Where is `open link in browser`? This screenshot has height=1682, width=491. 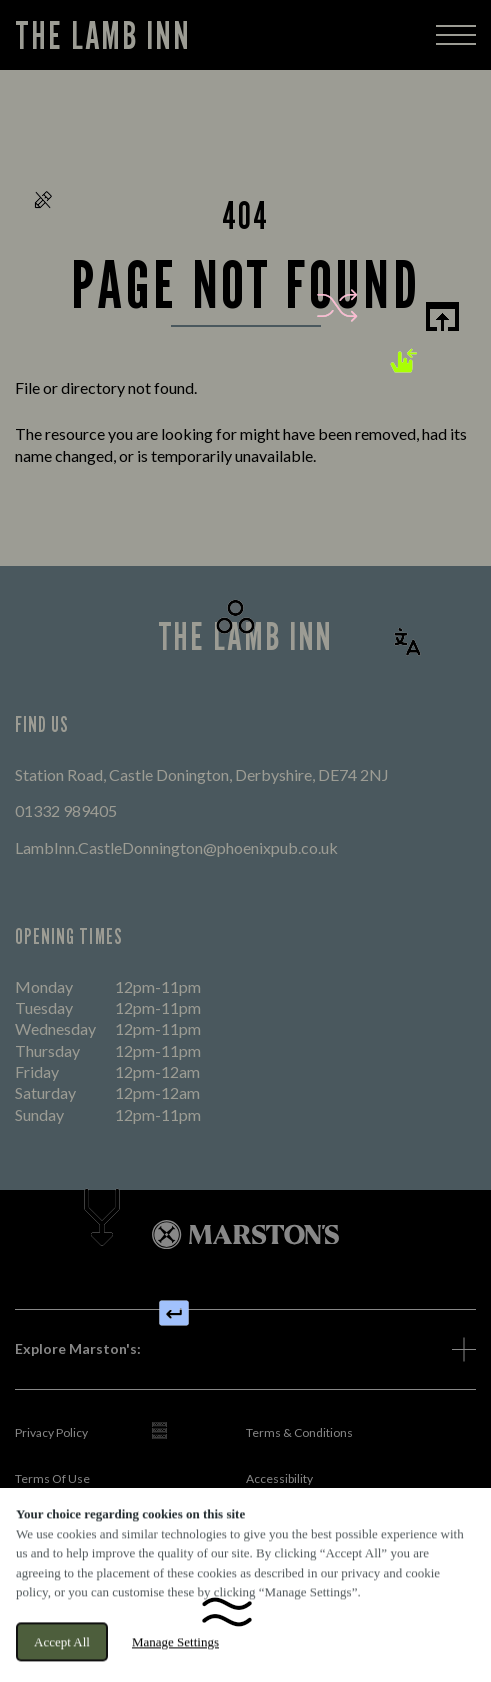
open link in browser is located at coordinates (442, 316).